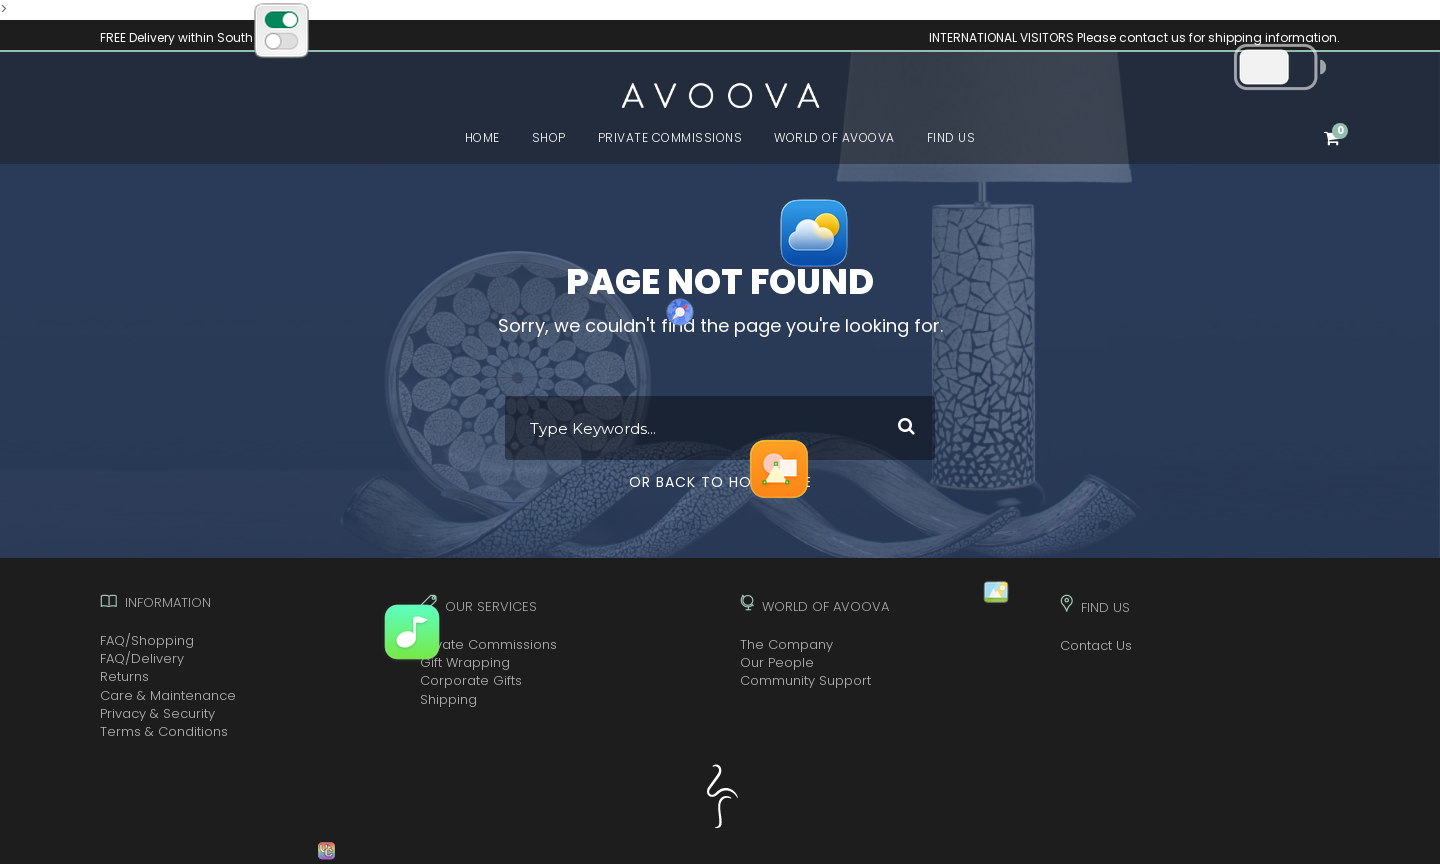 The height and width of the screenshot is (864, 1440). I want to click on open the weather app, so click(814, 233).